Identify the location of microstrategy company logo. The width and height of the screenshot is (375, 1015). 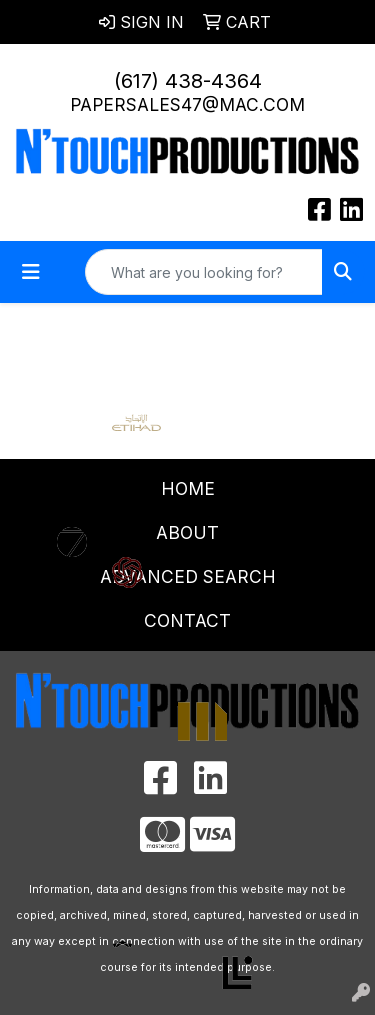
(202, 721).